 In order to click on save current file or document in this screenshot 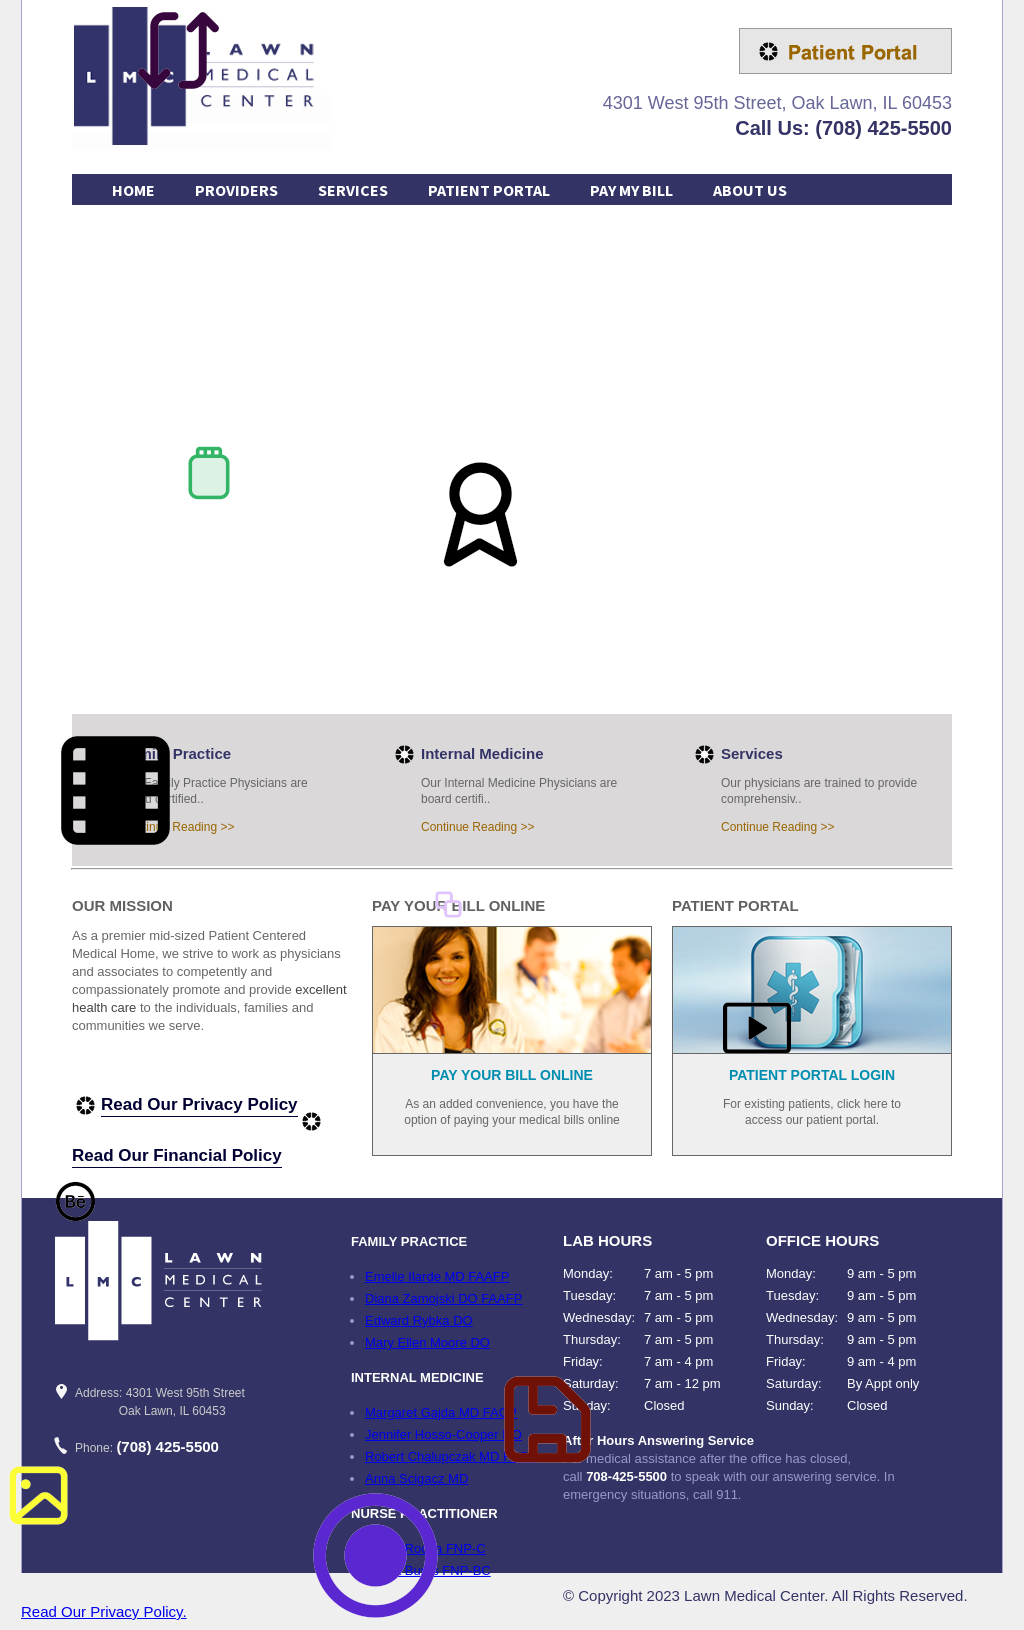, I will do `click(547, 1419)`.